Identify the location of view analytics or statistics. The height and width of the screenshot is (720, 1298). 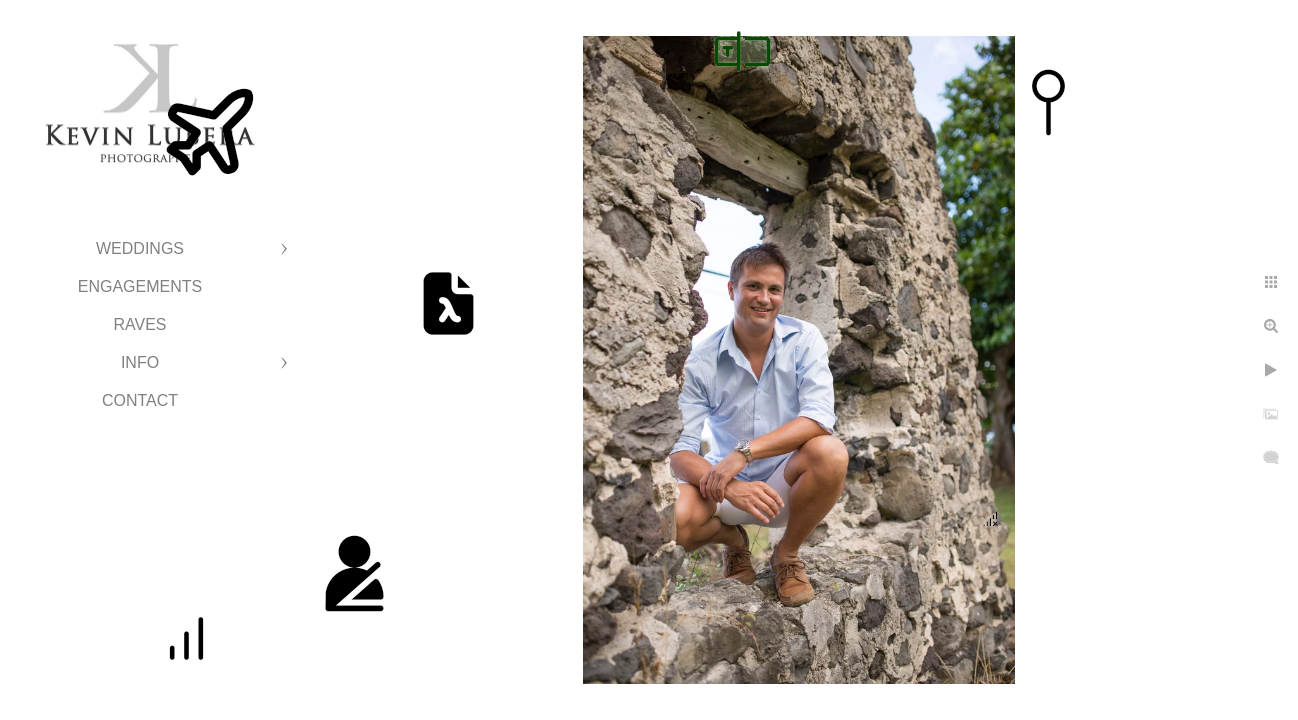
(186, 638).